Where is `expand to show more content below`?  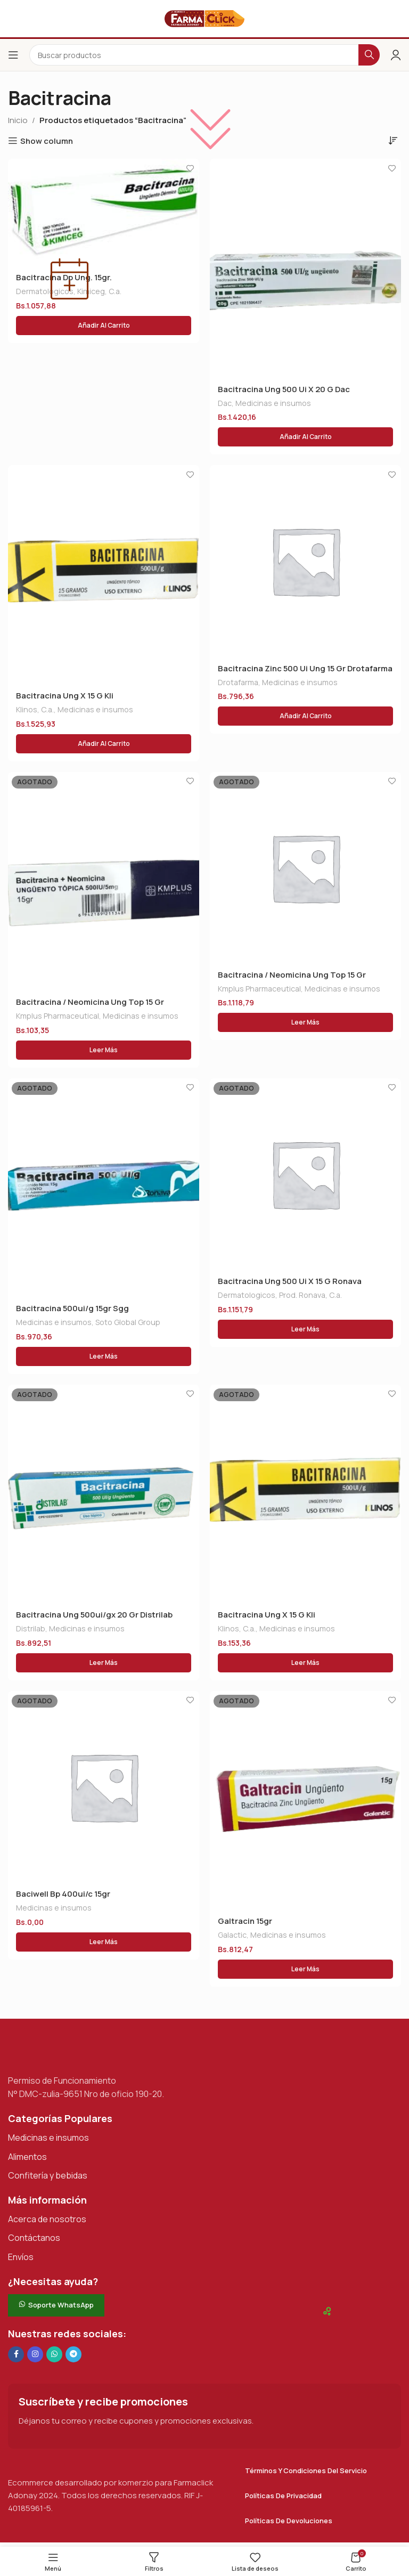
expand to show more content below is located at coordinates (210, 127).